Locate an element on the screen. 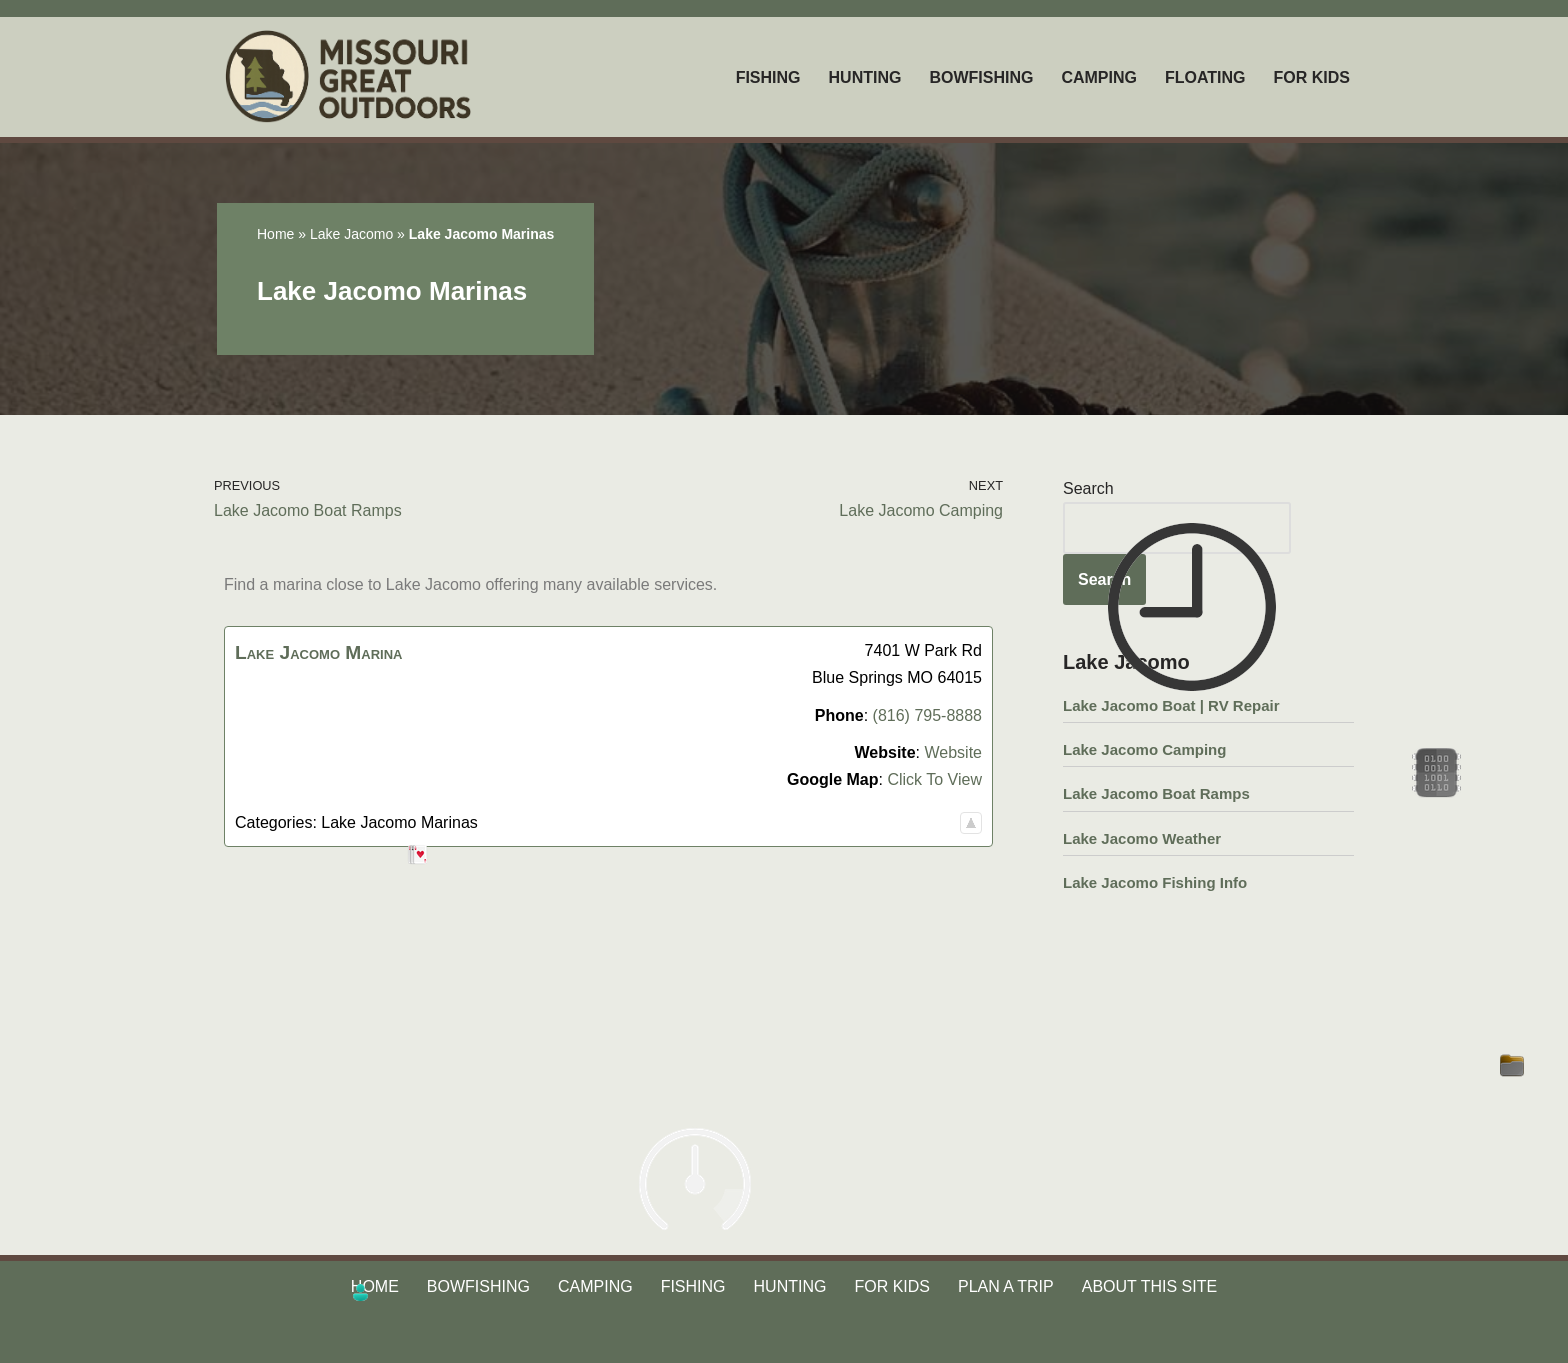 Image resolution: width=1568 pixels, height=1363 pixels. view user profile is located at coordinates (360, 1292).